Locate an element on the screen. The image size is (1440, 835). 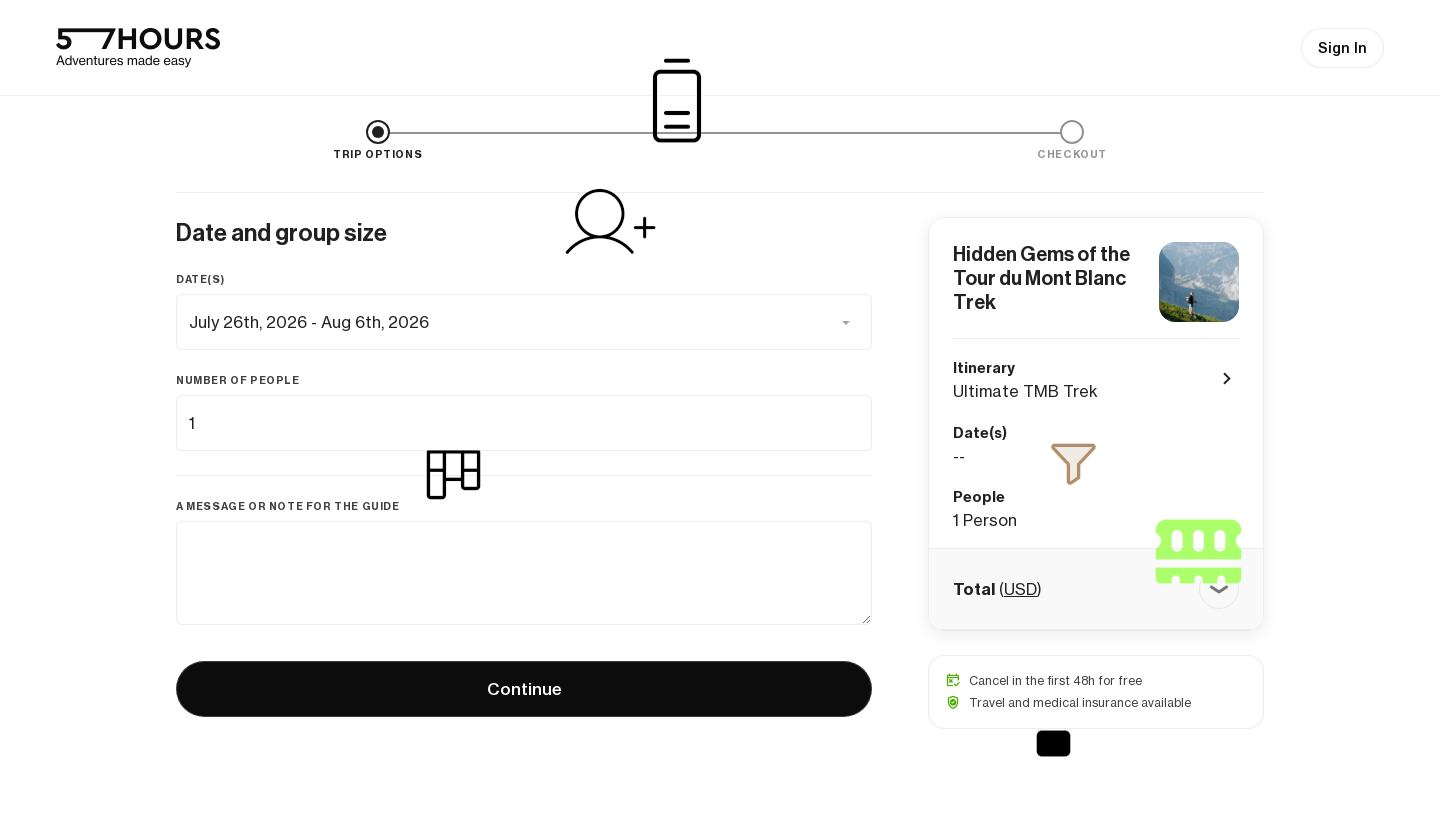
set image crop to 7:5 aspect ratio is located at coordinates (1053, 743).